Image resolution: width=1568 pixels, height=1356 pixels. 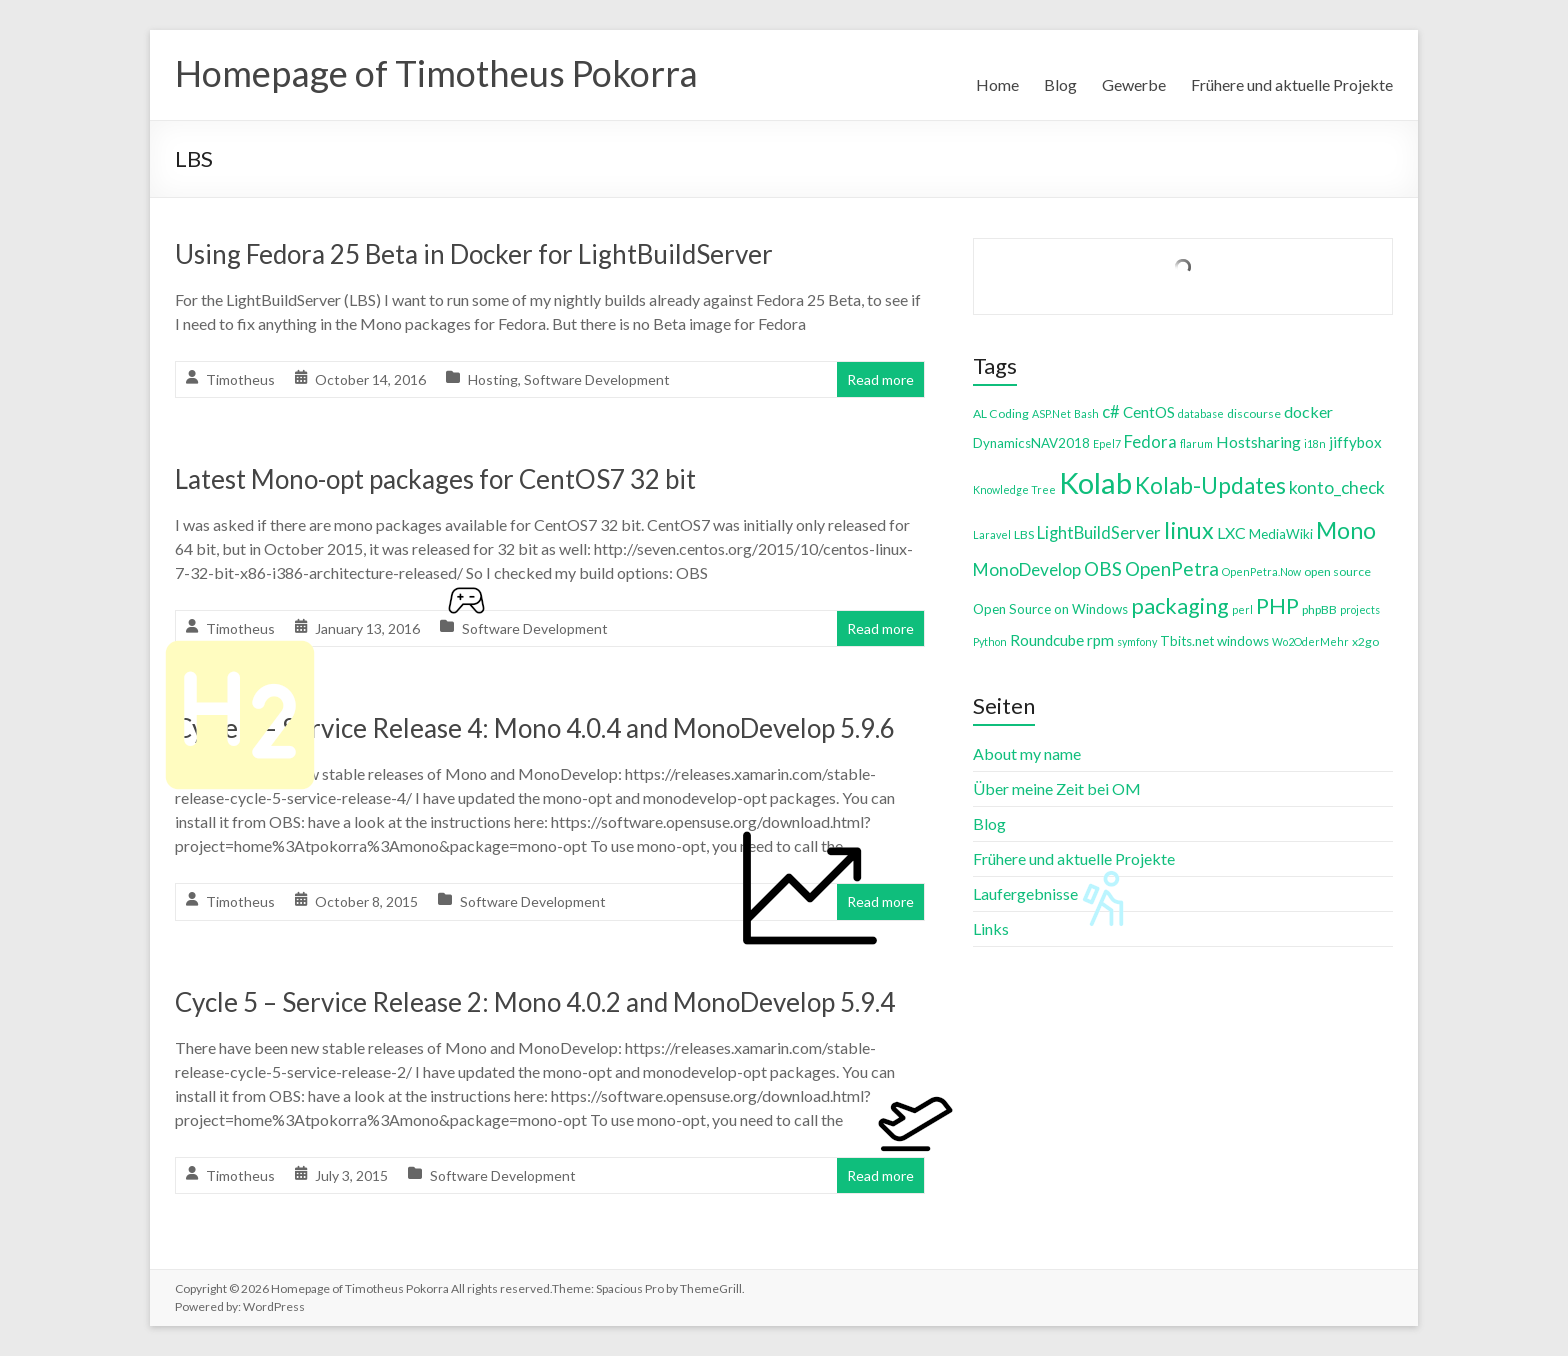 I want to click on access games or gaming features, so click(x=466, y=600).